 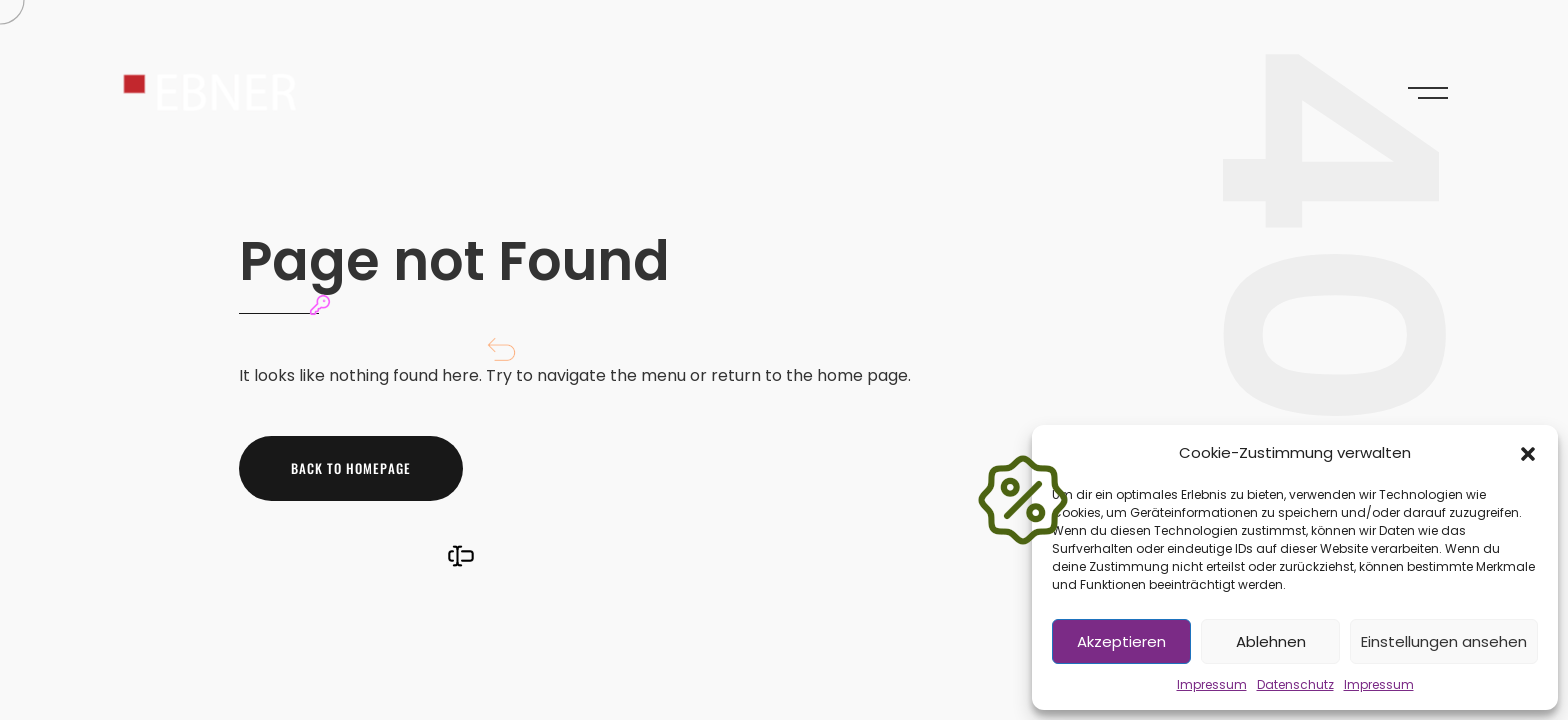 I want to click on view available discounts or promotions, so click(x=1023, y=500).